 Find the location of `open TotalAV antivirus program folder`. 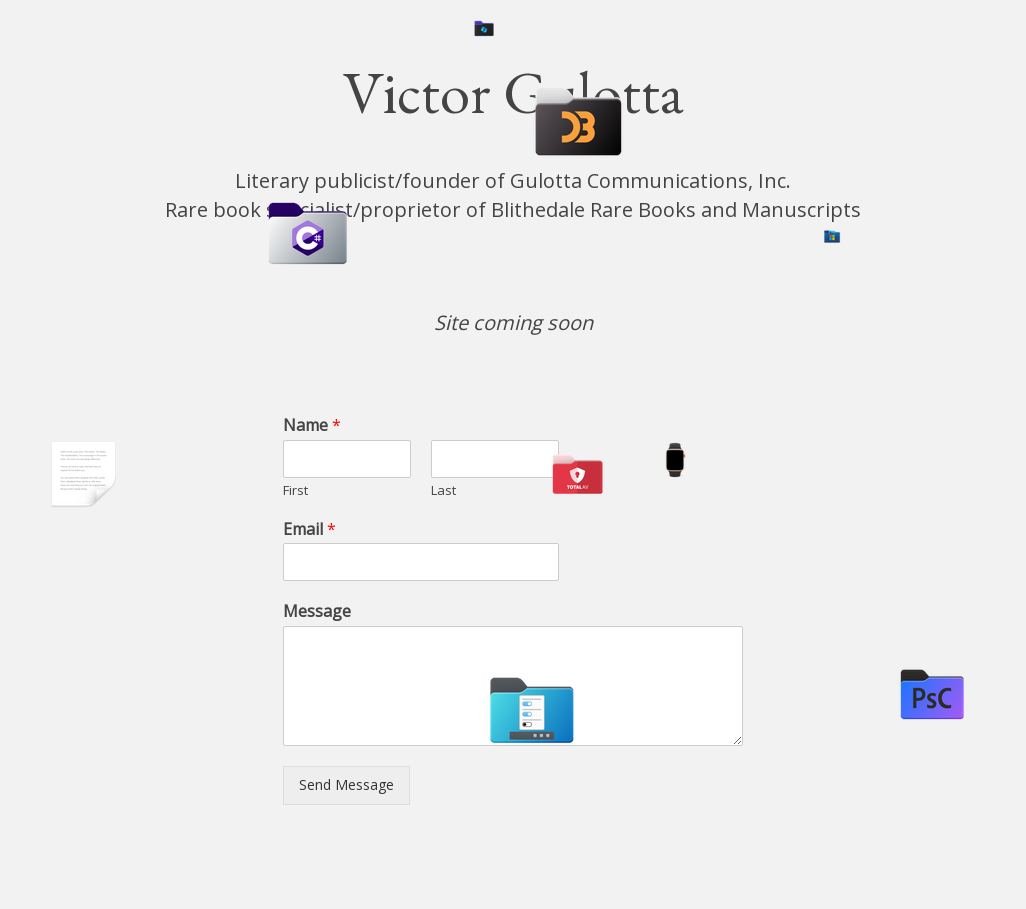

open TotalAV antivirus program folder is located at coordinates (577, 475).